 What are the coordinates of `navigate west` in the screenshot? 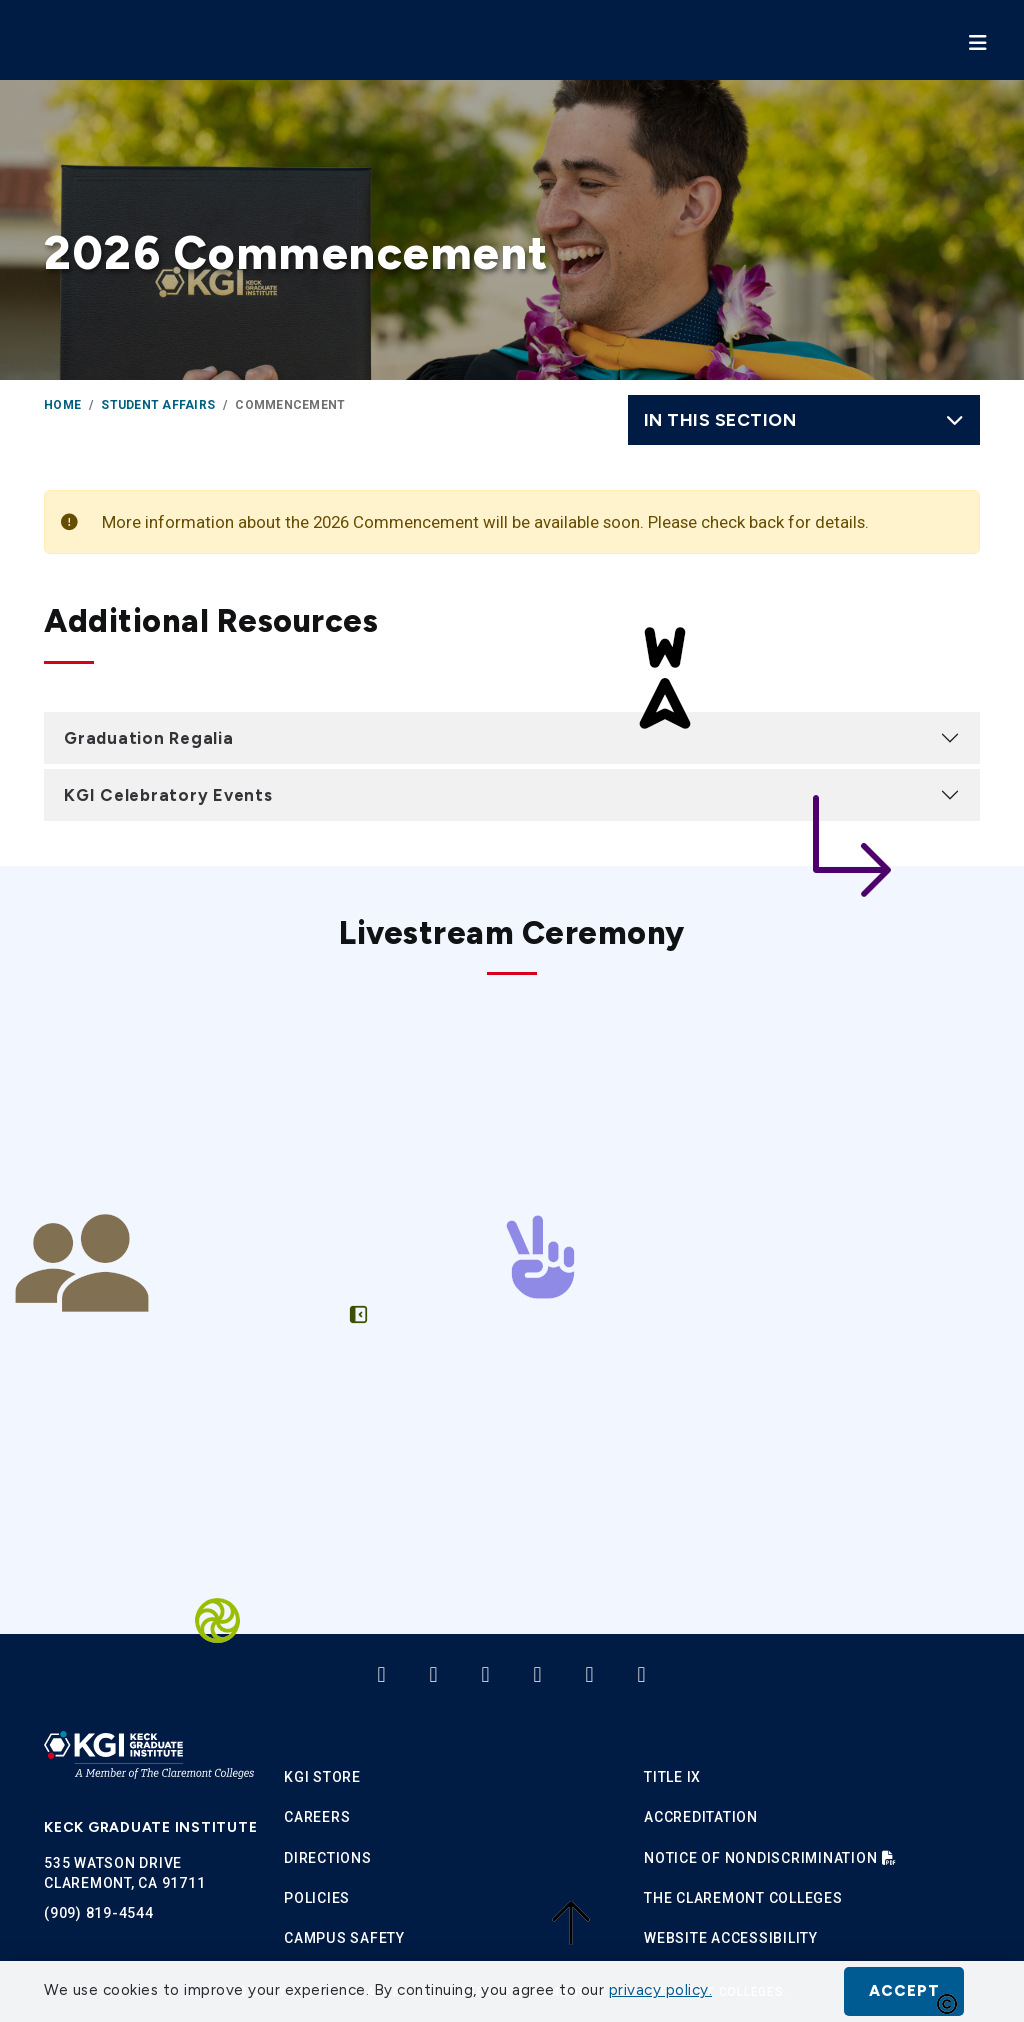 It's located at (665, 678).